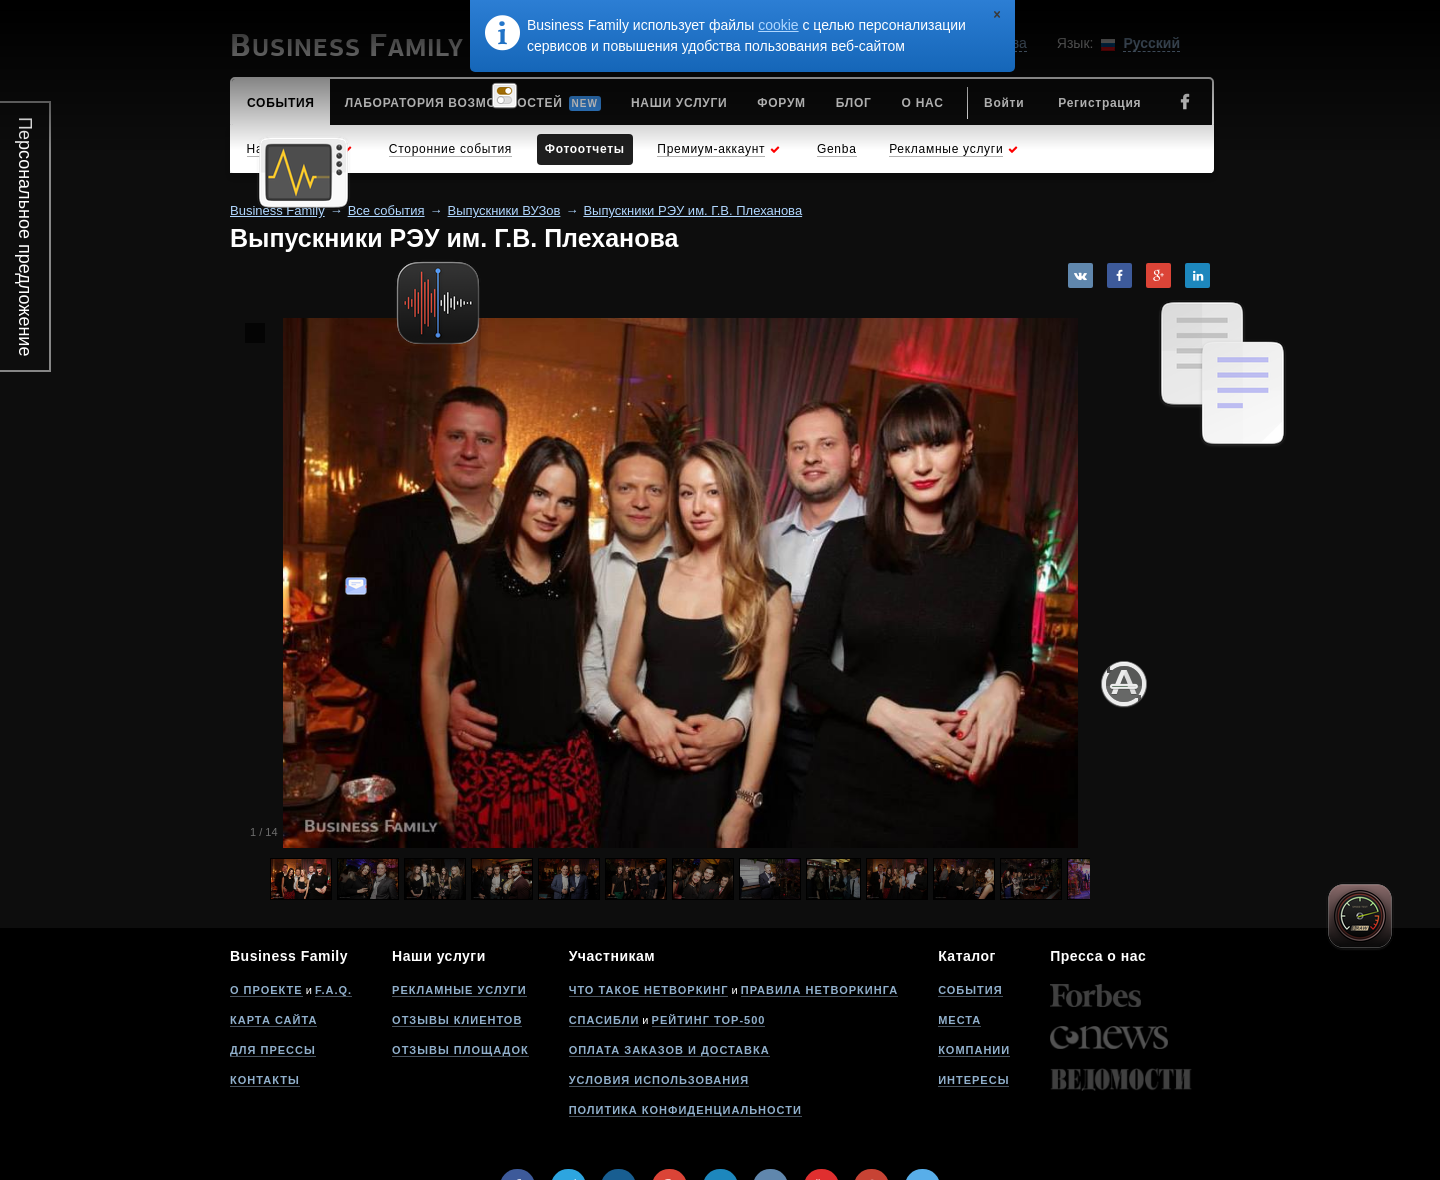 This screenshot has width=1440, height=1180. Describe the element at coordinates (438, 303) in the screenshot. I see `open voice memos app` at that location.